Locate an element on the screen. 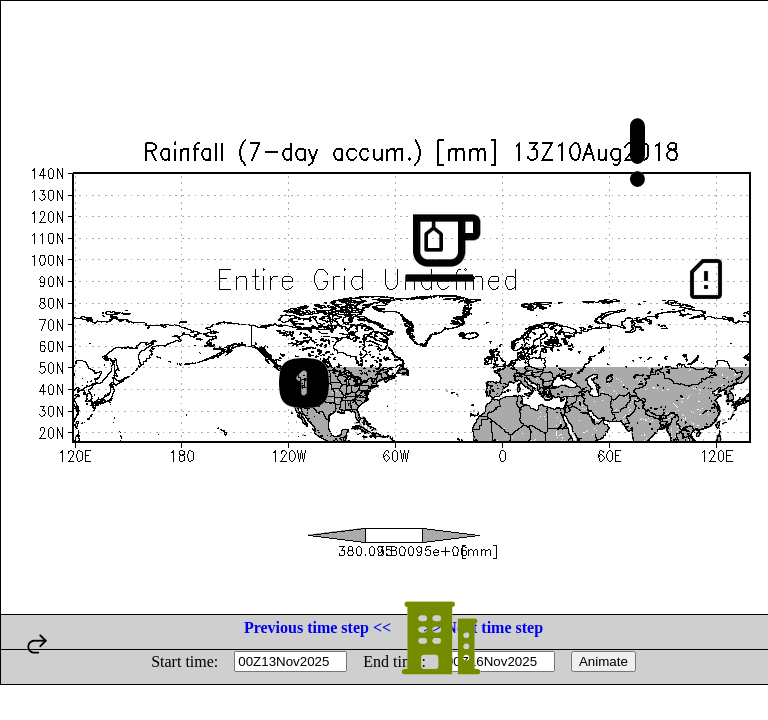 The width and height of the screenshot is (768, 720). access food and beverage emoji category is located at coordinates (443, 248).